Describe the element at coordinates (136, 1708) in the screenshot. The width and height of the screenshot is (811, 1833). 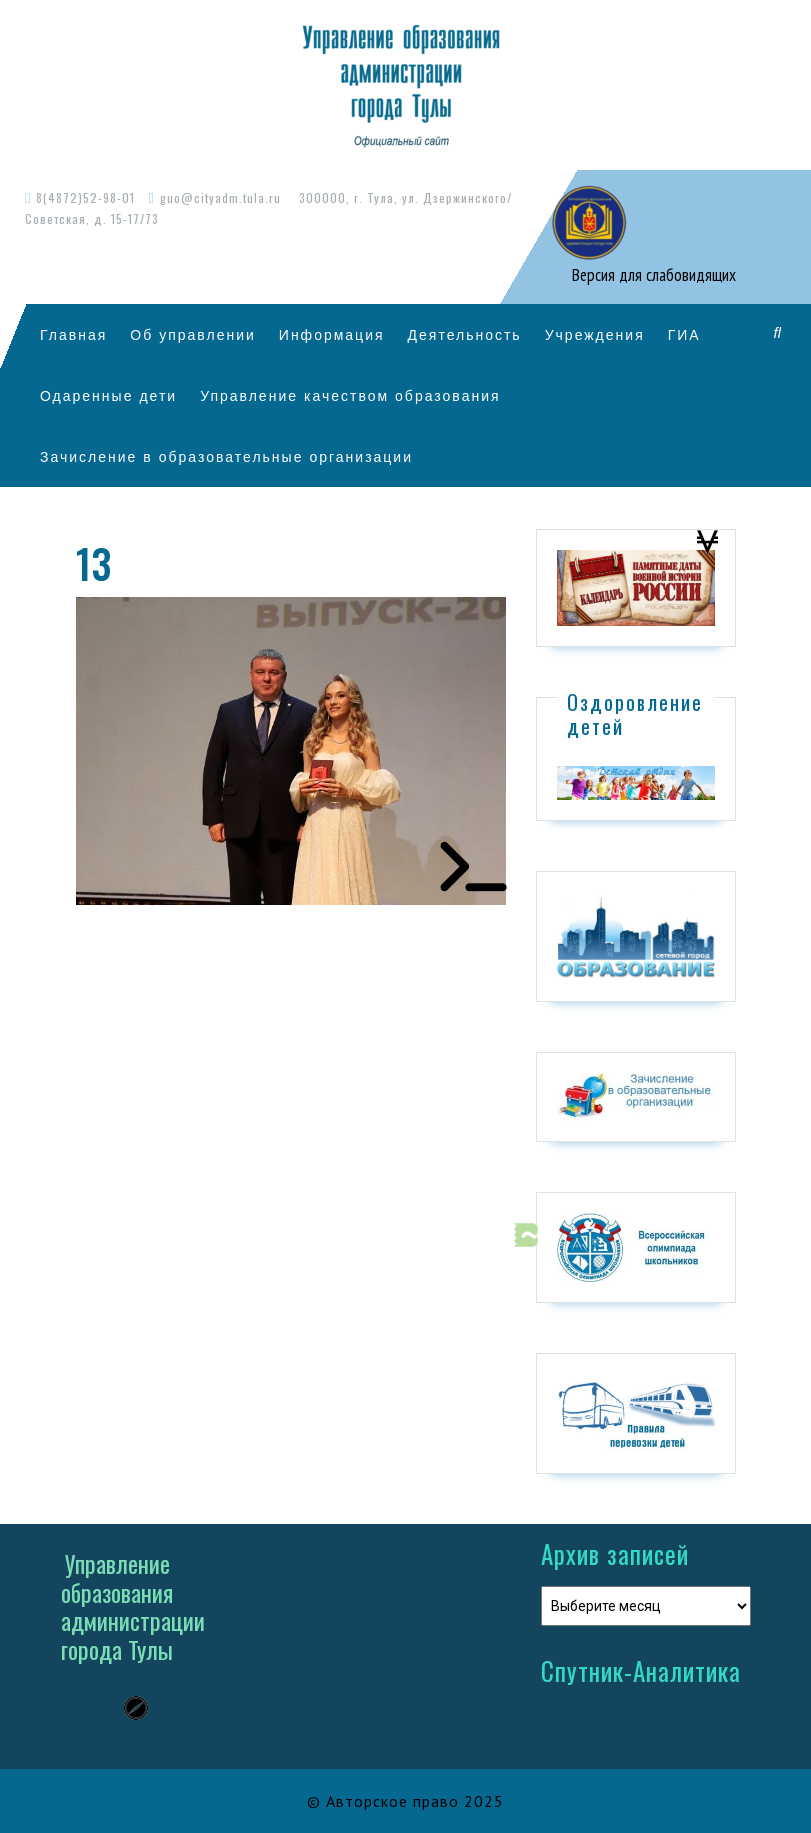
I see `open Safari web browser` at that location.